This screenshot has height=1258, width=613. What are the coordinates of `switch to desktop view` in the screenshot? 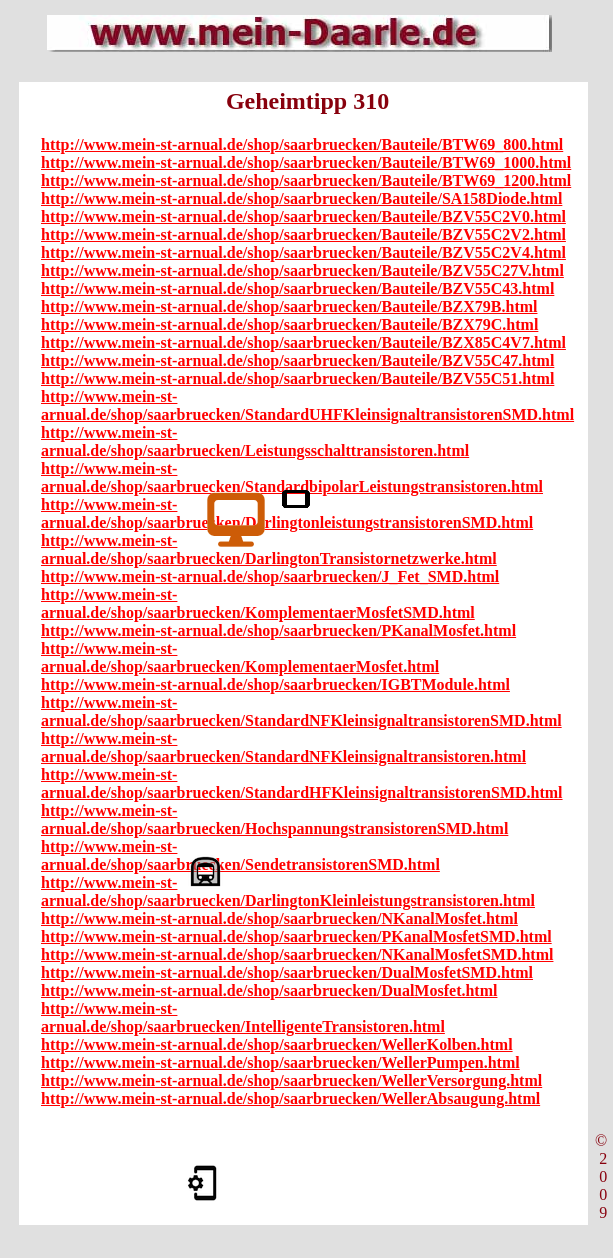 It's located at (236, 518).